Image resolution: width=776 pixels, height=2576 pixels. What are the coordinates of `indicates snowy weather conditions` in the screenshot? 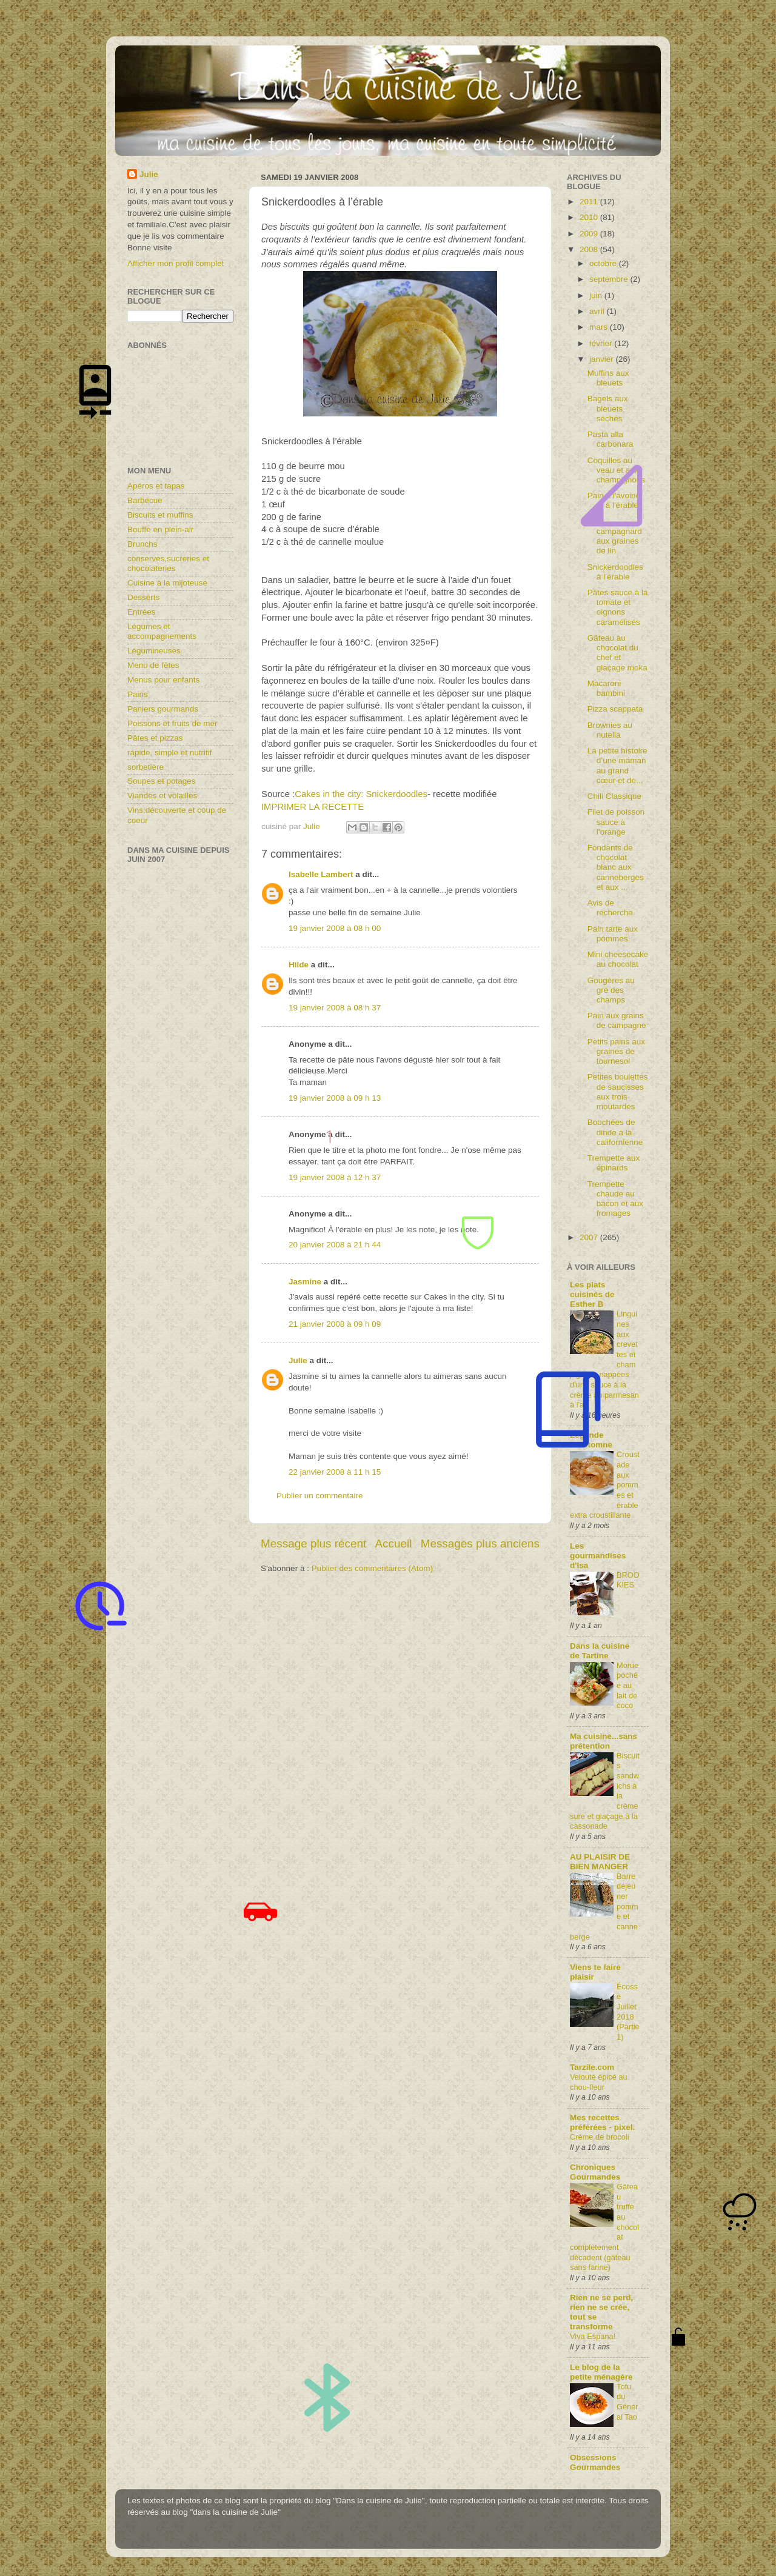 It's located at (740, 2211).